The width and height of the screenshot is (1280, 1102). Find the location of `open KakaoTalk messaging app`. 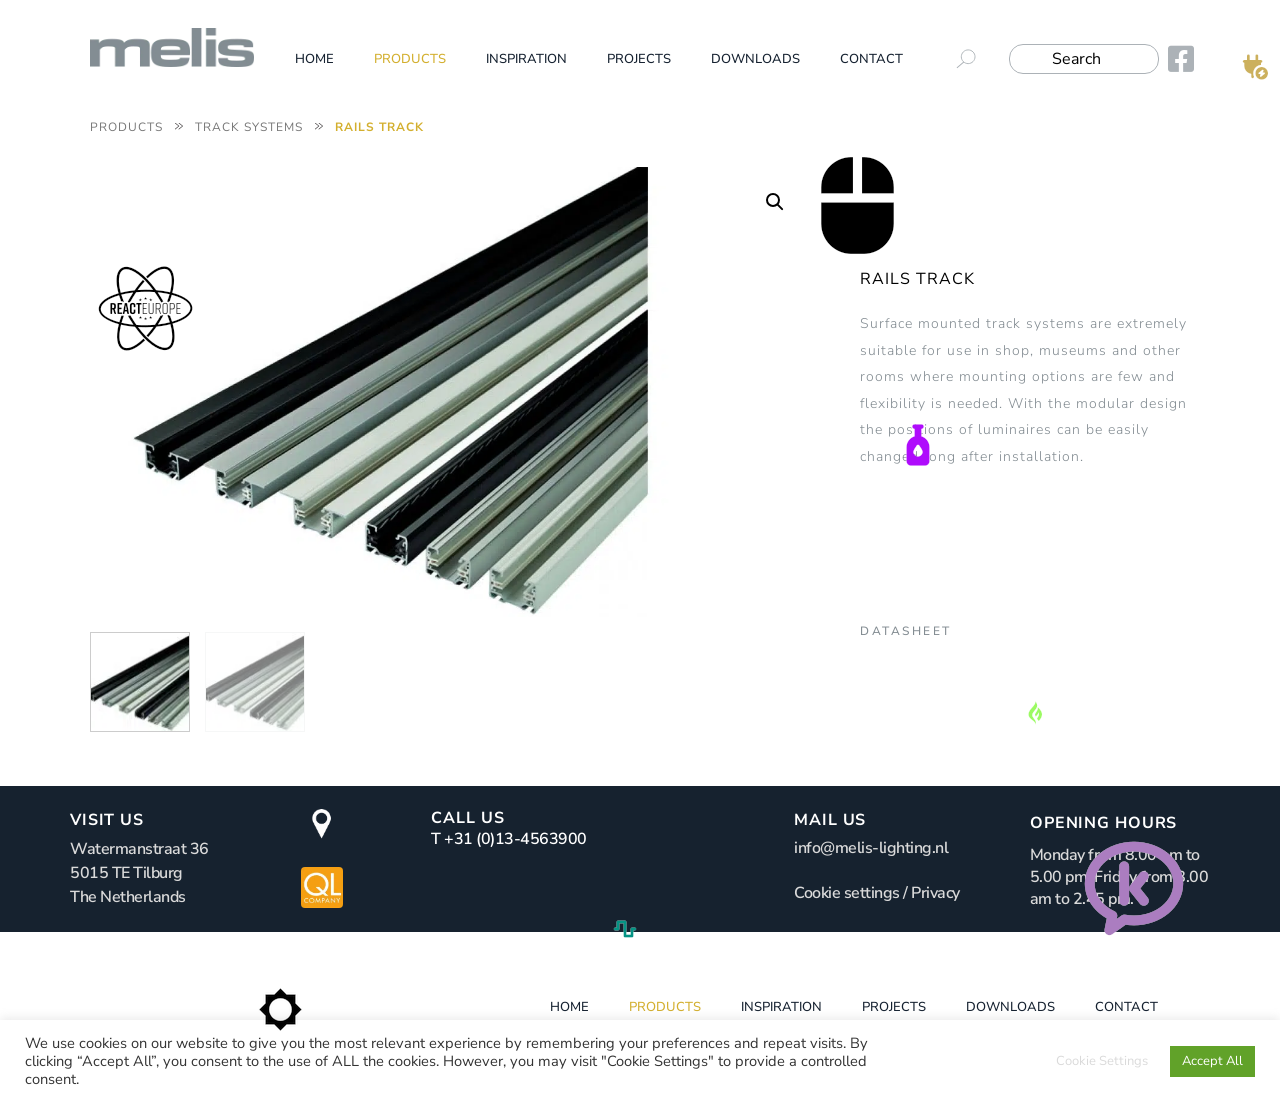

open KakaoTalk messaging app is located at coordinates (1134, 886).